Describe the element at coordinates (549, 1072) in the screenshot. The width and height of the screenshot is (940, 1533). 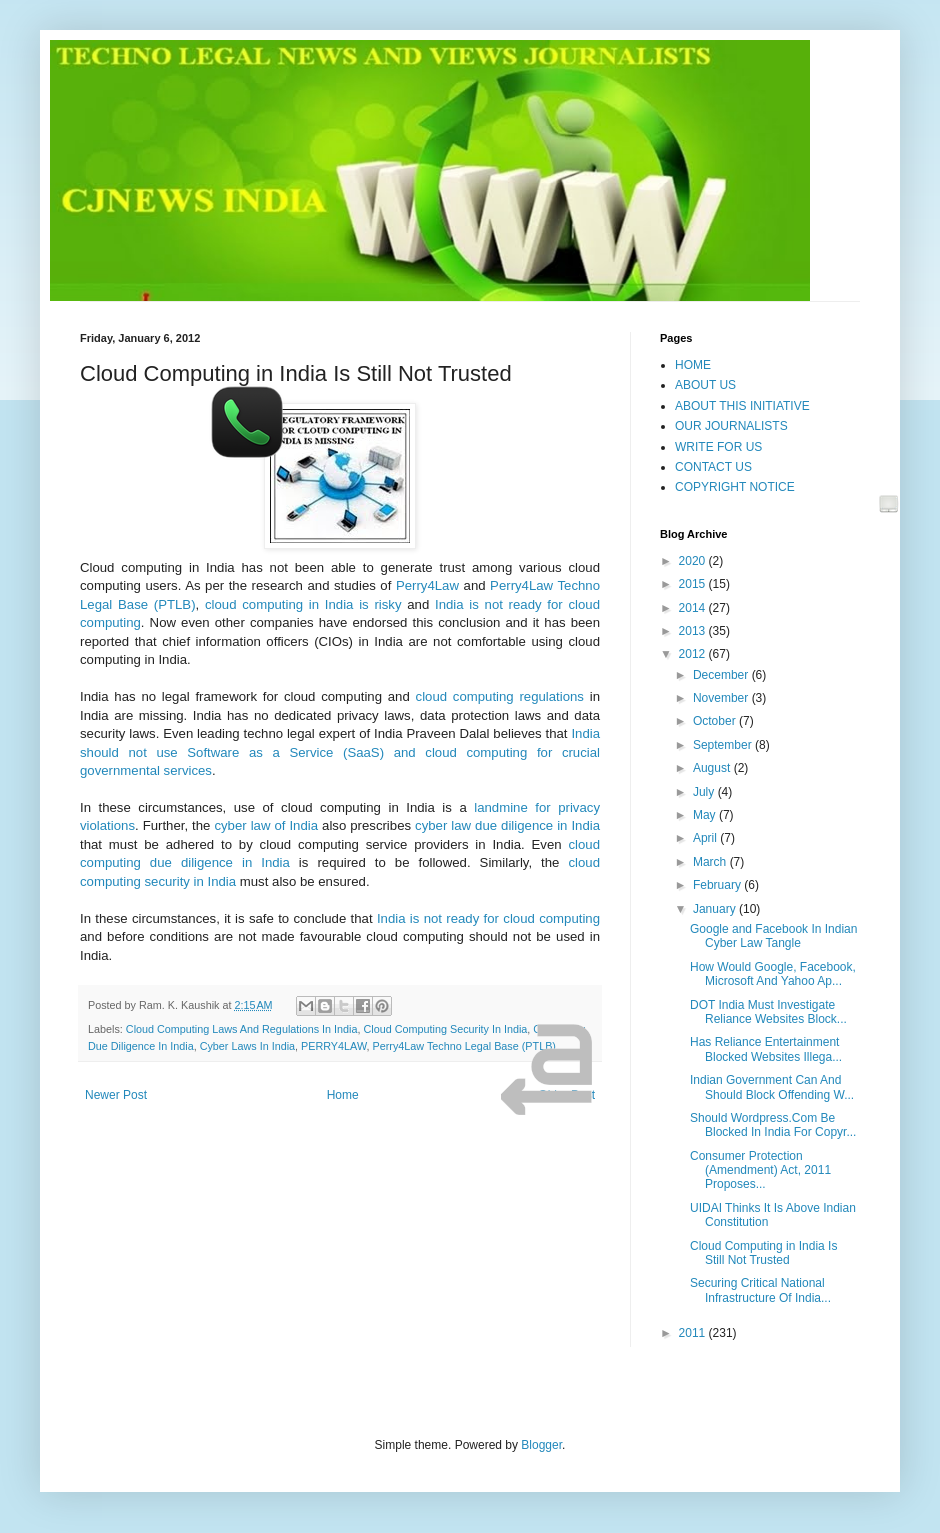
I see `switch text direction to right-to-left` at that location.